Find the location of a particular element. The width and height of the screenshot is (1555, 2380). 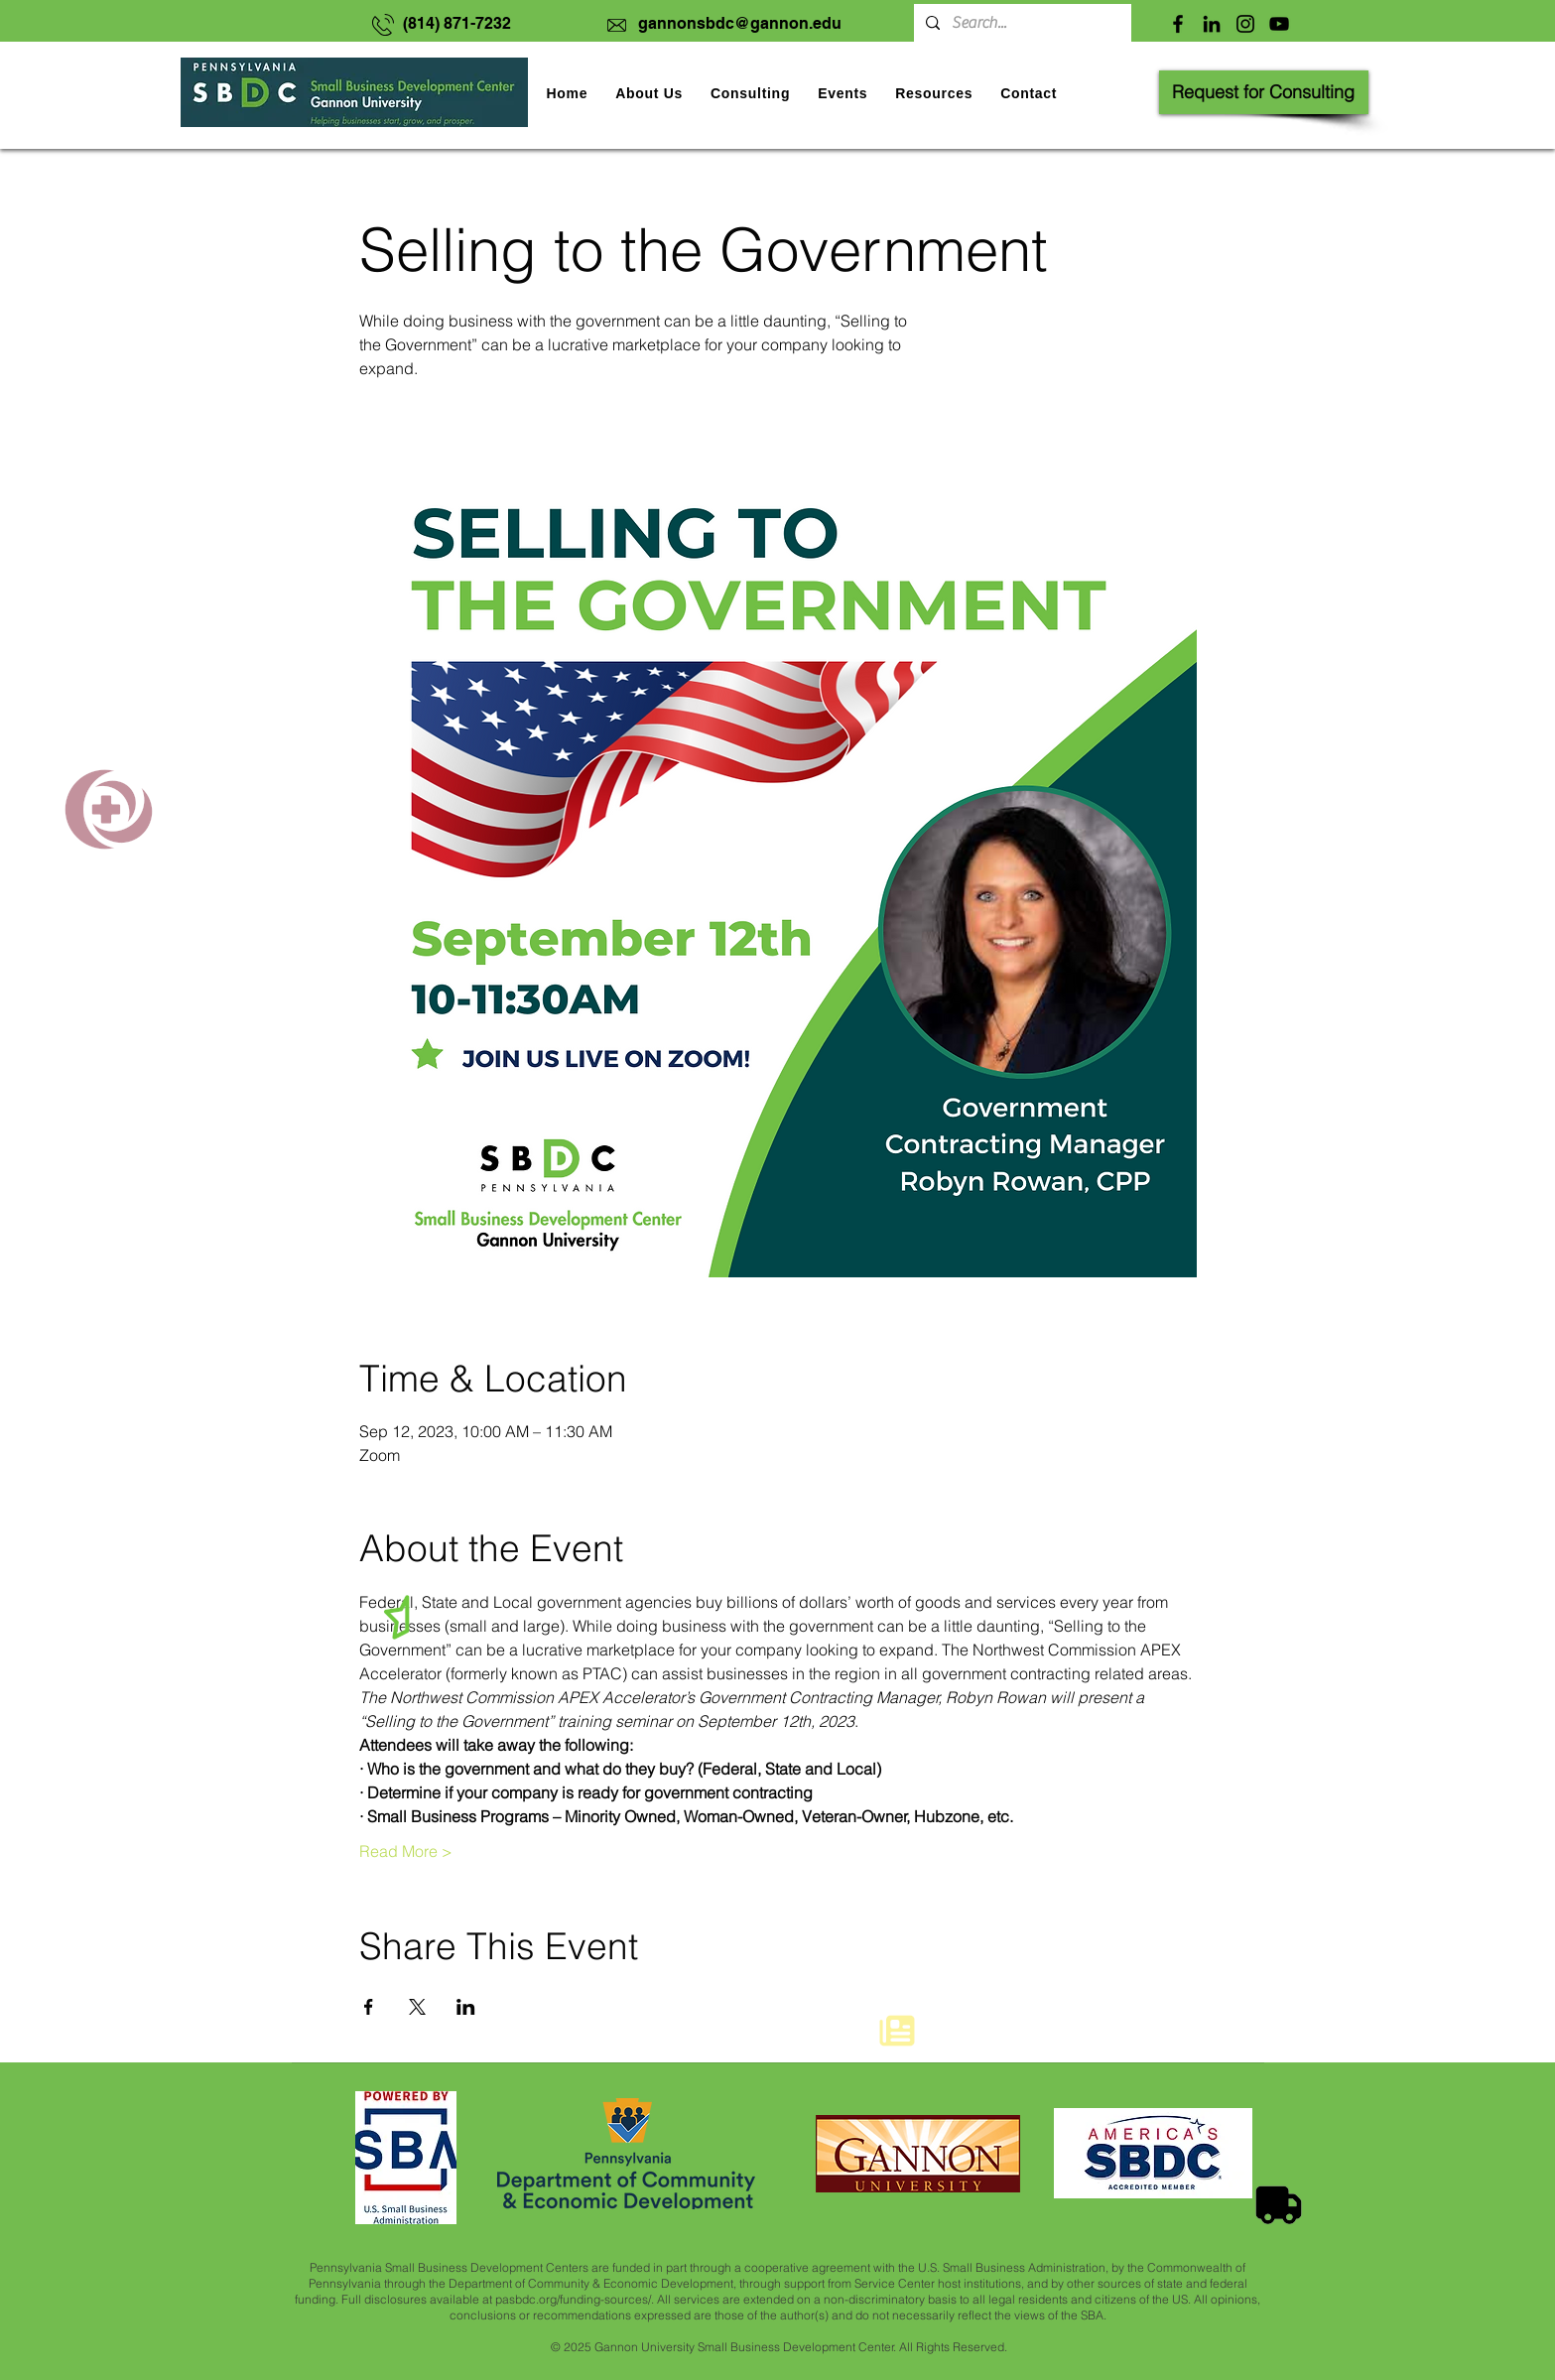

indicates a partial rating or half-star score is located at coordinates (408, 1619).